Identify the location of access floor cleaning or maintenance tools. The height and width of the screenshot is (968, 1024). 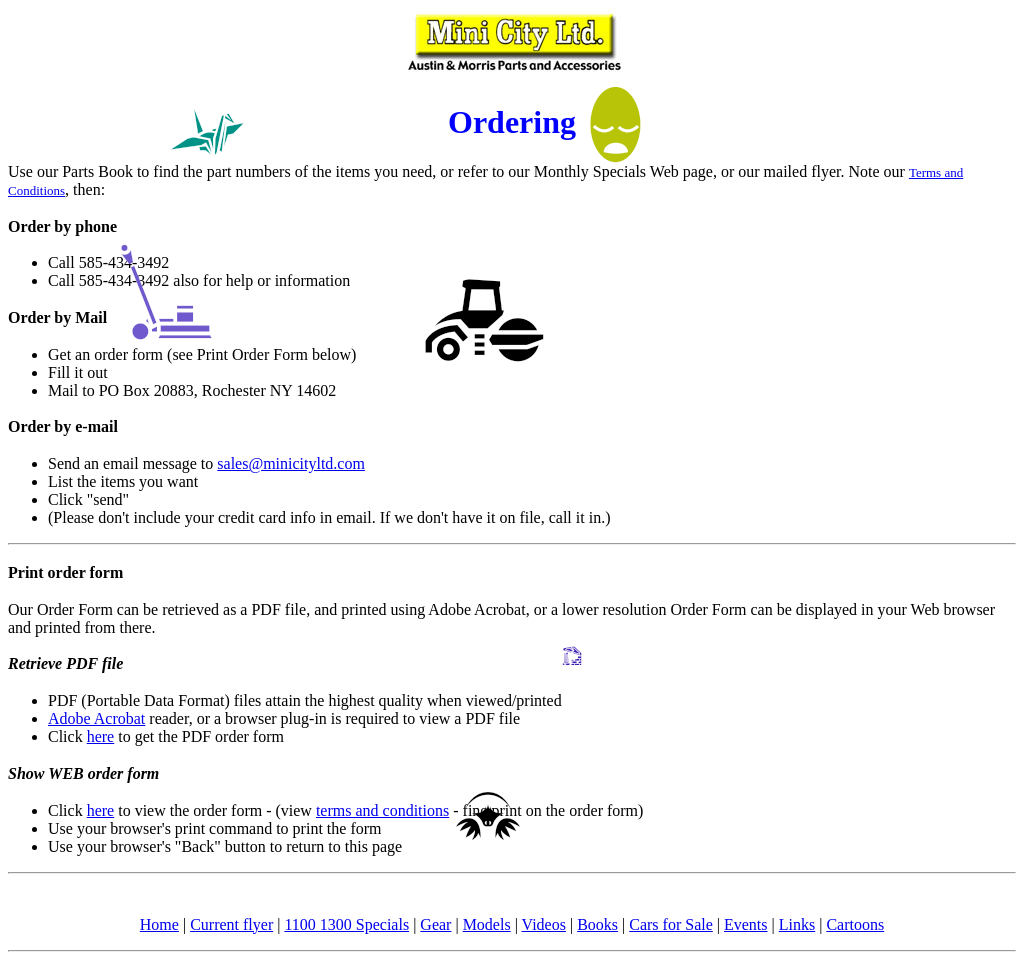
(168, 290).